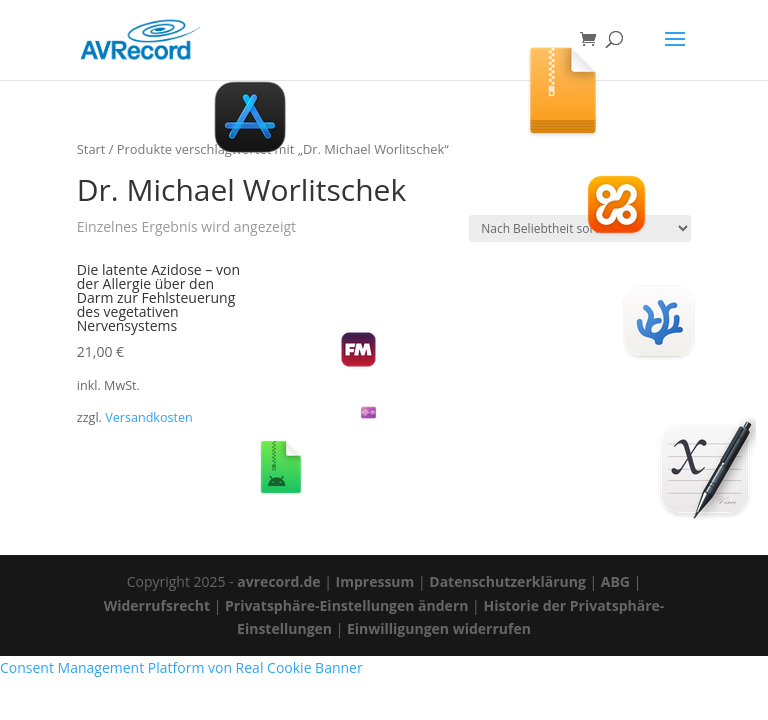 The width and height of the screenshot is (768, 720). I want to click on an android application package file, so click(281, 468).